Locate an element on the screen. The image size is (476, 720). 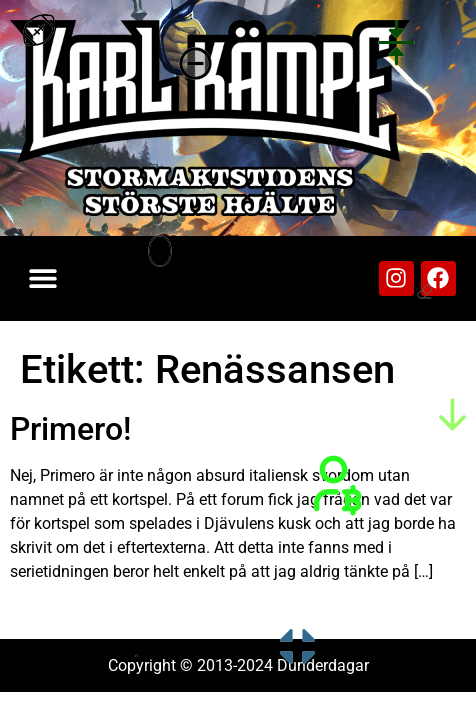
exit fullscreen mode is located at coordinates (297, 646).